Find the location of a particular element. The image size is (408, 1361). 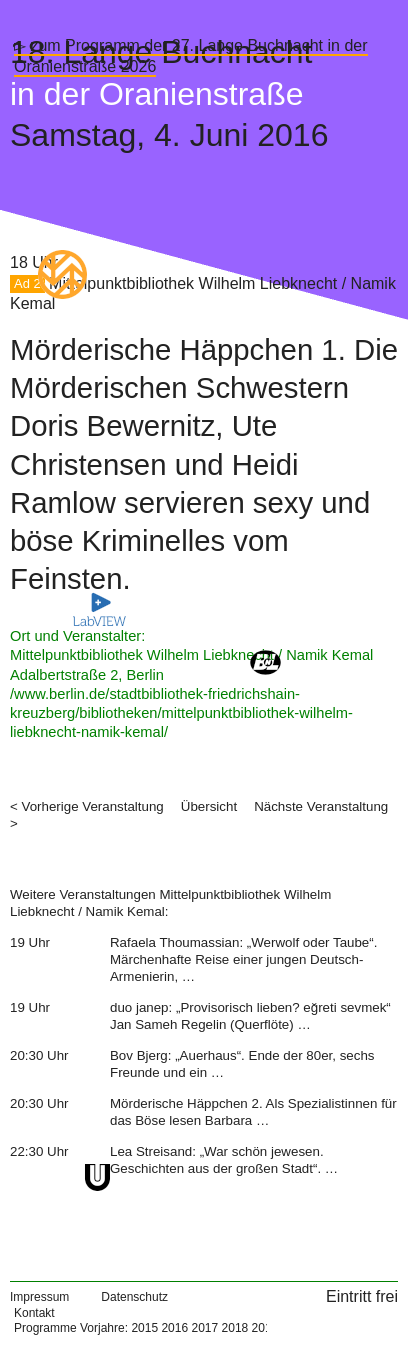

wasabi cloud storage service logo is located at coordinates (62, 274).